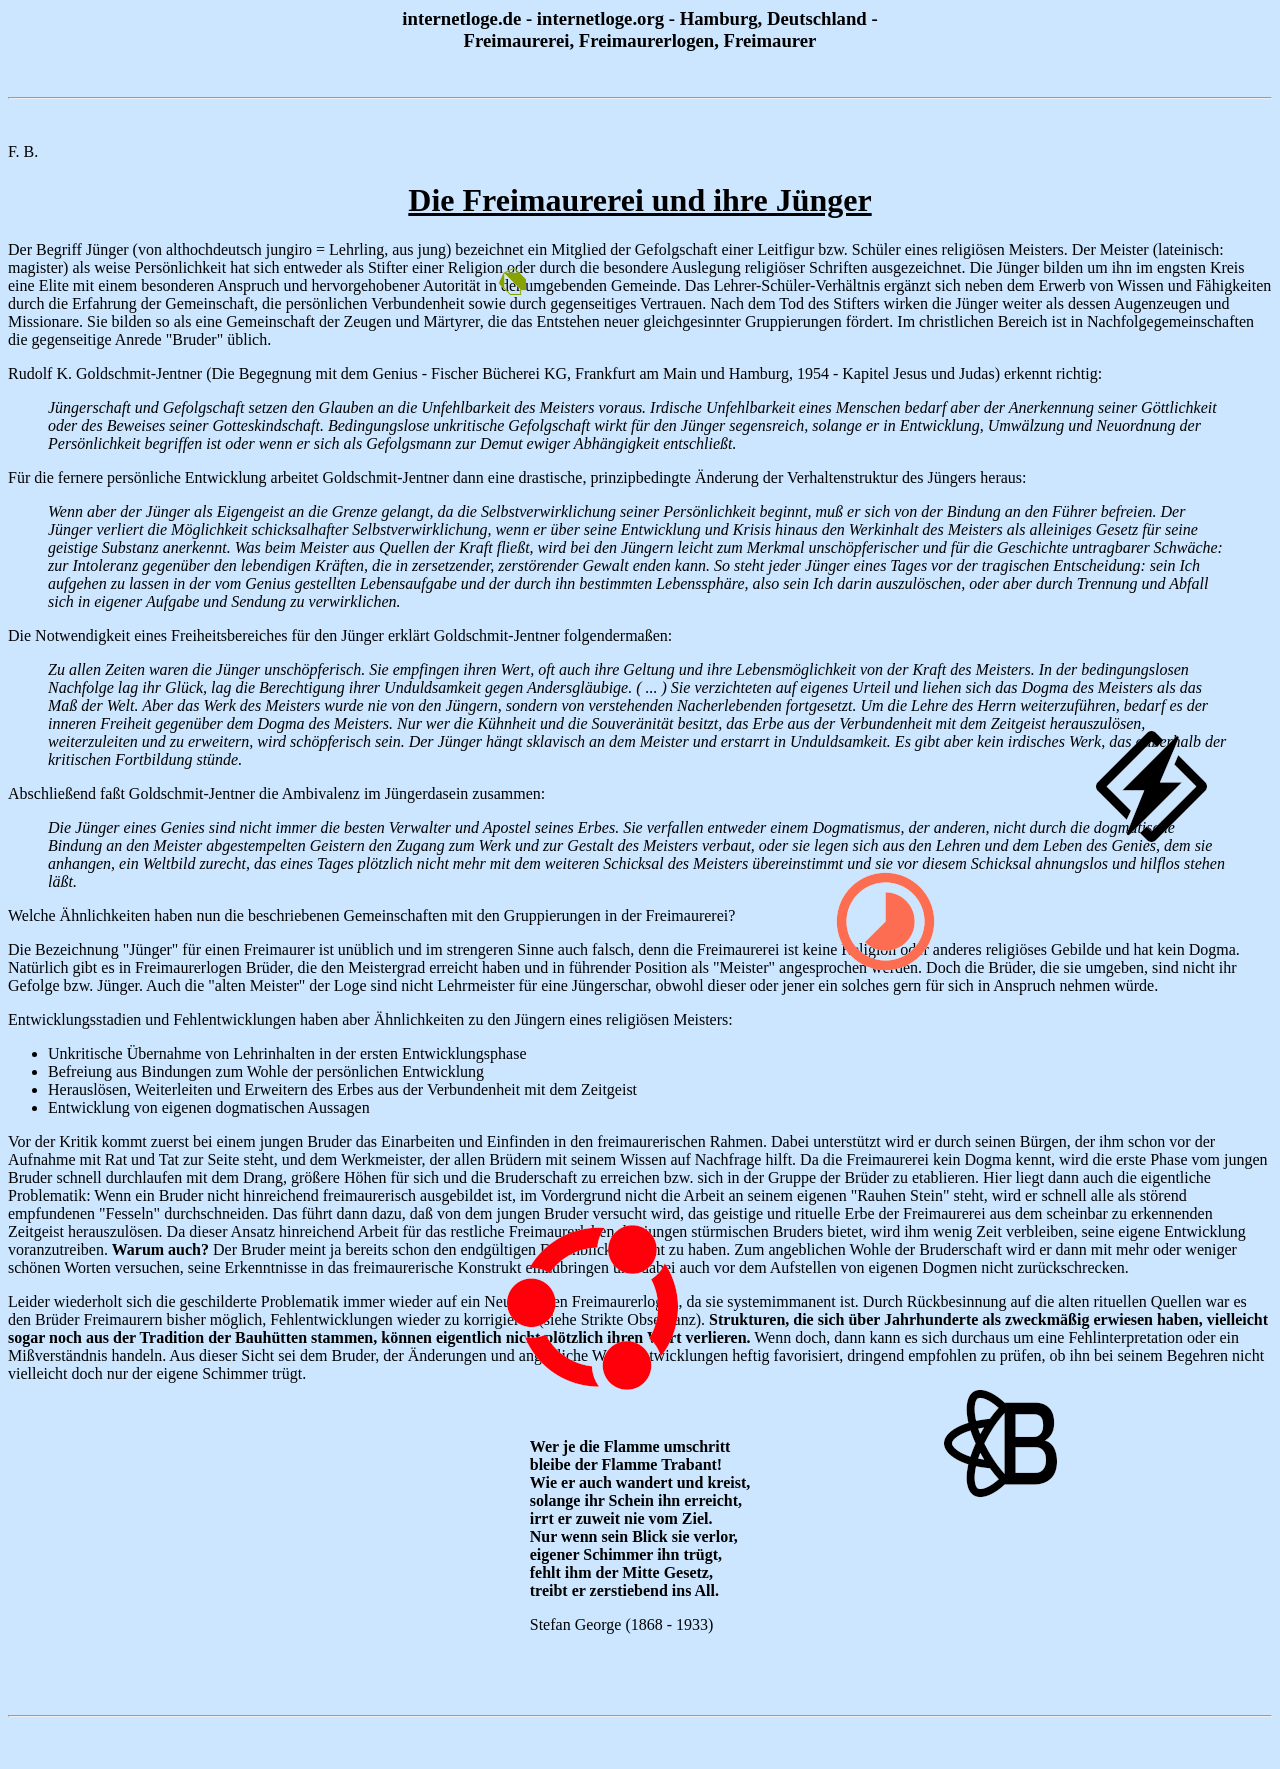 The height and width of the screenshot is (1769, 1280). What do you see at coordinates (592, 1307) in the screenshot?
I see `ubuntu linux operating system logo` at bounding box center [592, 1307].